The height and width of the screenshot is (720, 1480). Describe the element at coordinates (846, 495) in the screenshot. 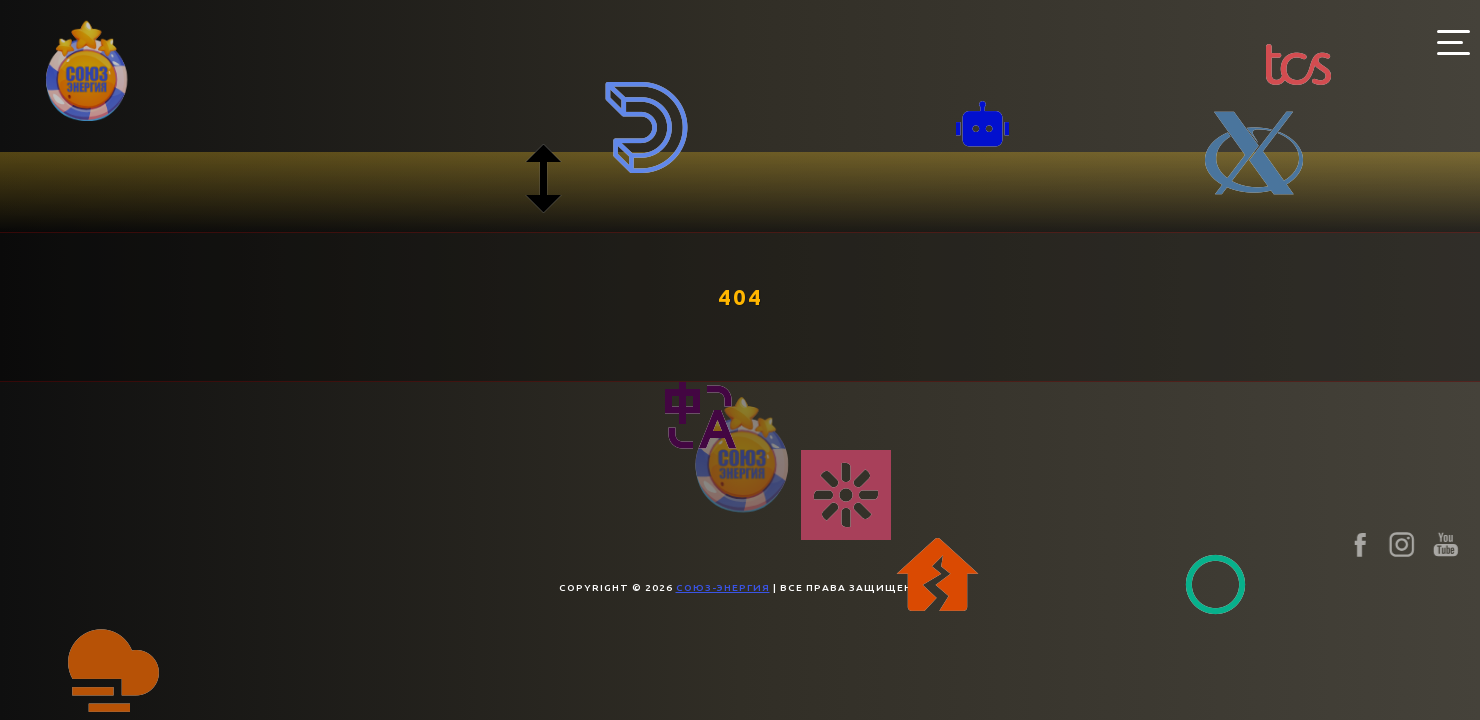

I see `kentico CMS platform logo` at that location.